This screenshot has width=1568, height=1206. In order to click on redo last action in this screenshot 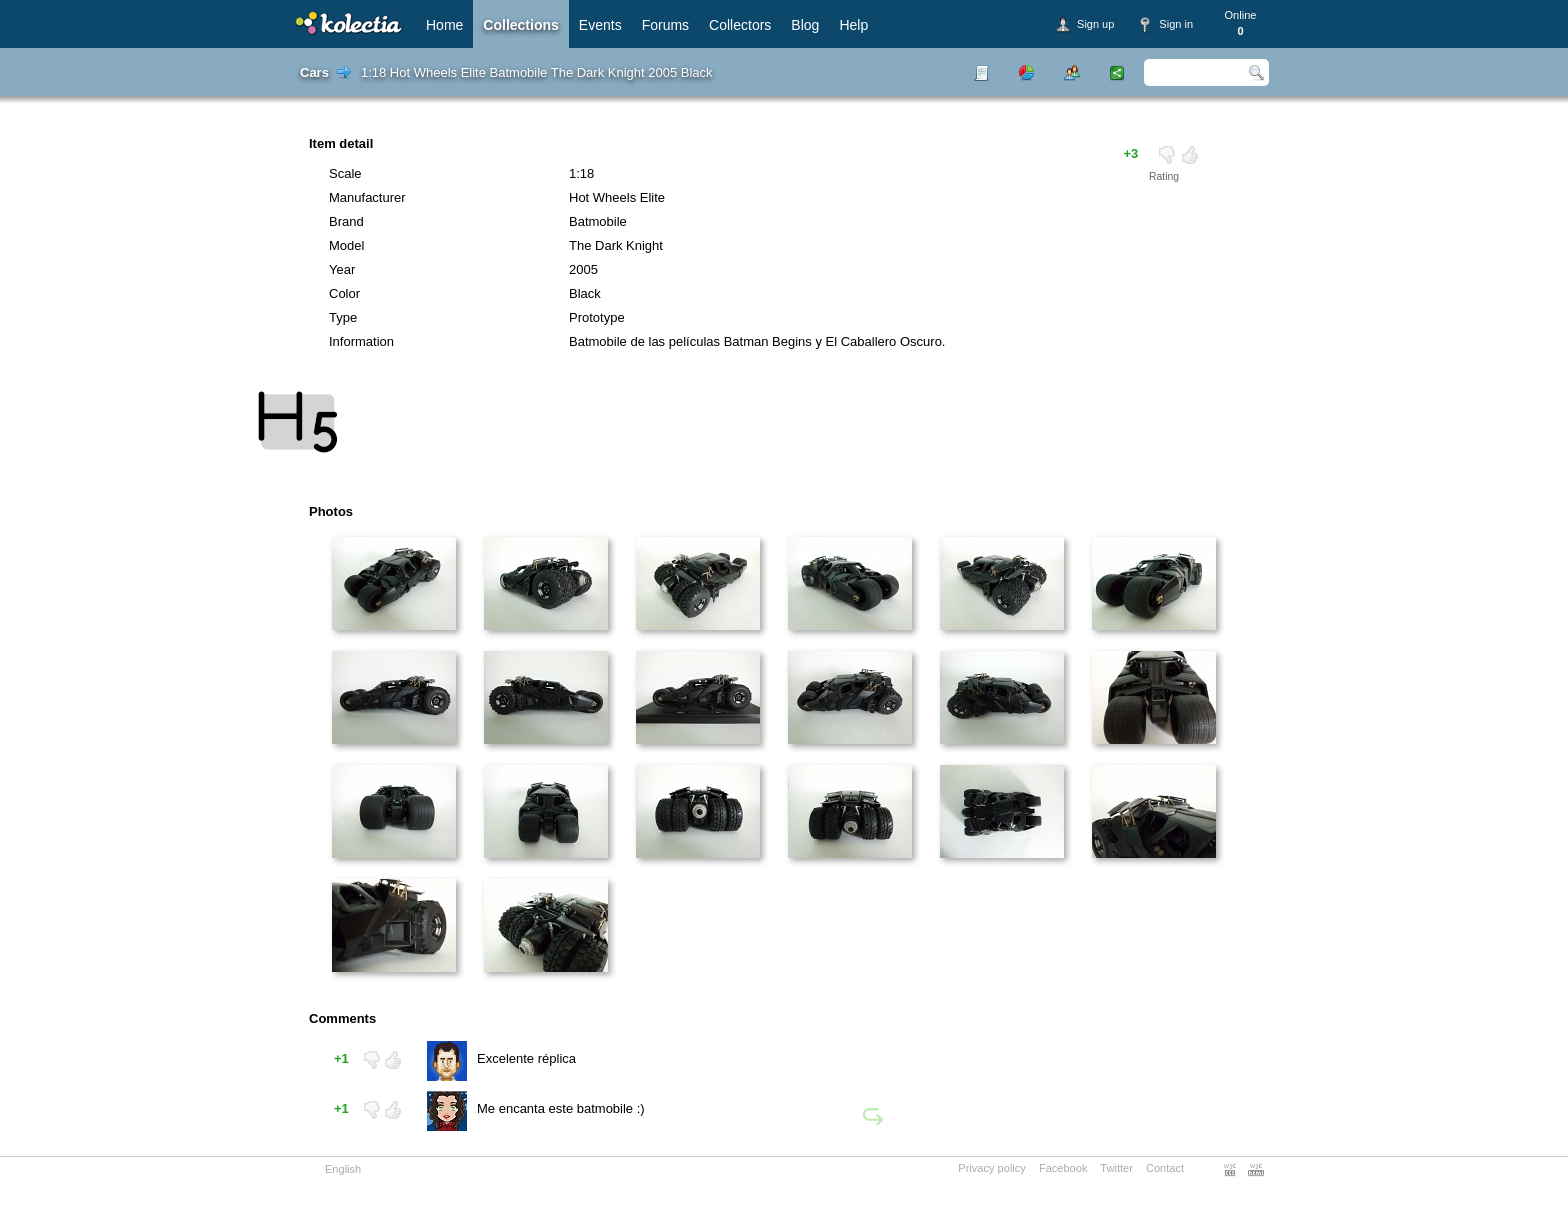, I will do `click(873, 1116)`.